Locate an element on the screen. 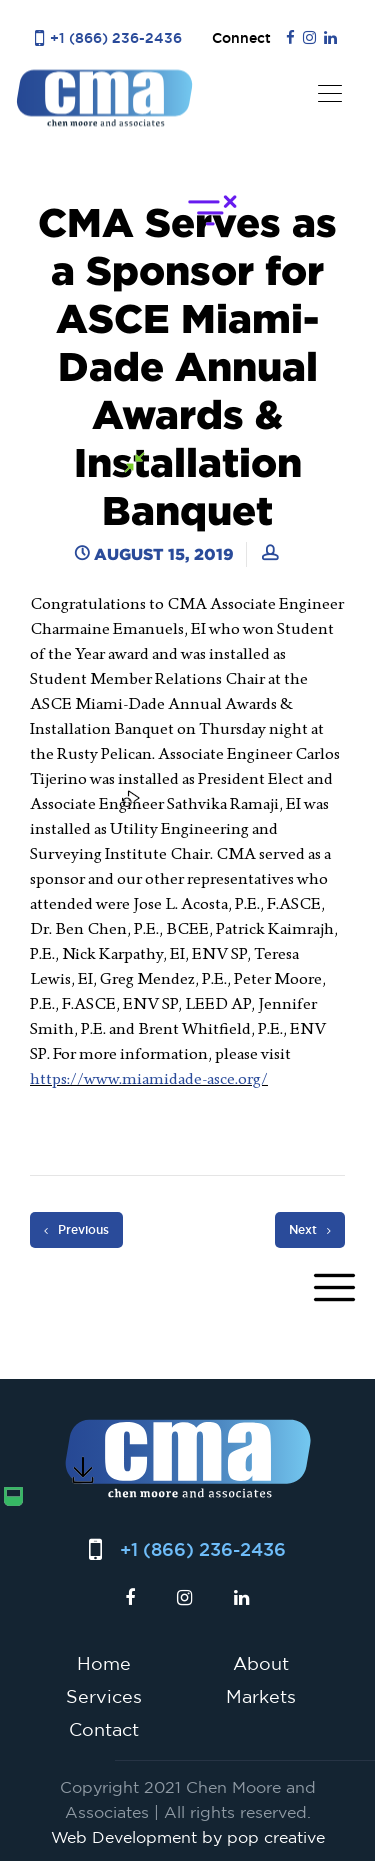 The height and width of the screenshot is (1861, 375). clear all active filters is located at coordinates (212, 213).